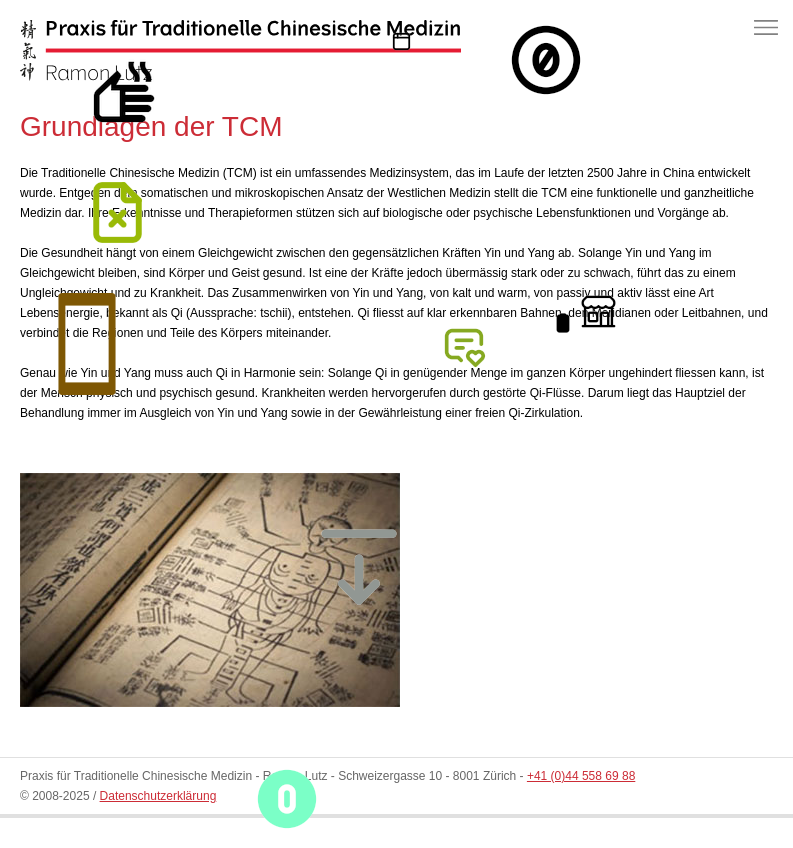  I want to click on indicates zero items or notifications, so click(287, 799).